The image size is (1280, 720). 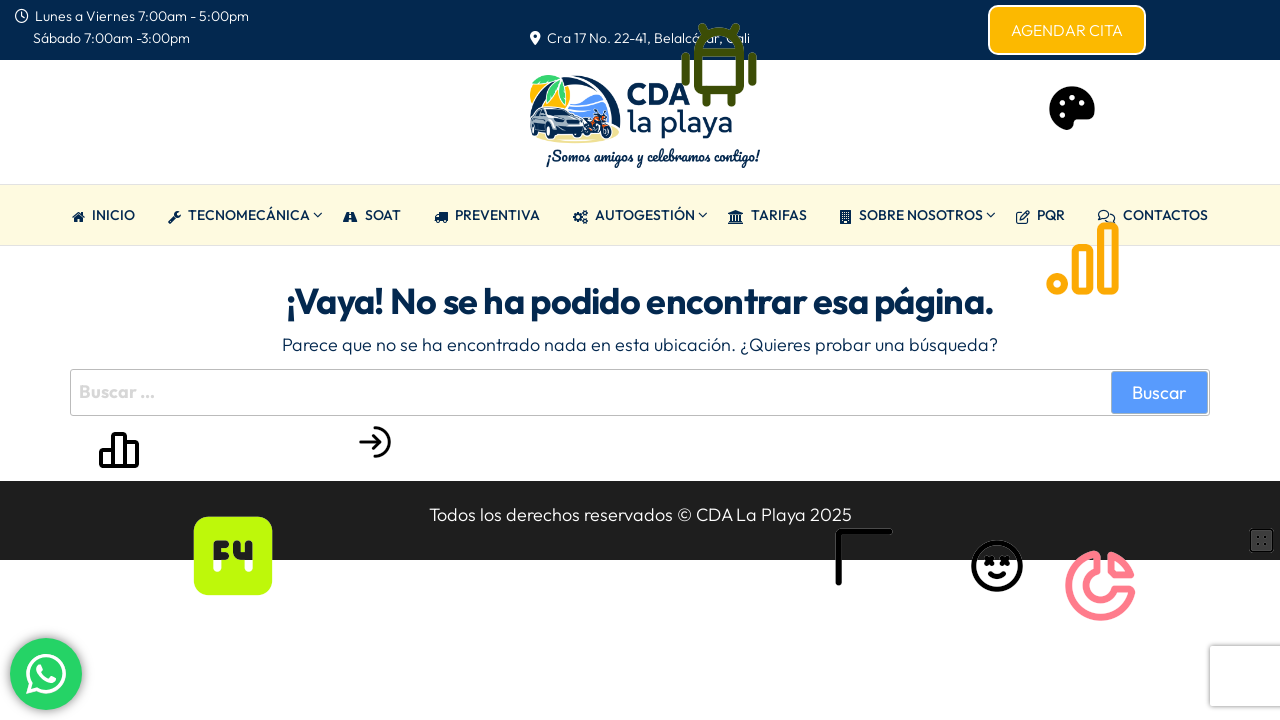 I want to click on android device or app indicator, so click(x=719, y=65).